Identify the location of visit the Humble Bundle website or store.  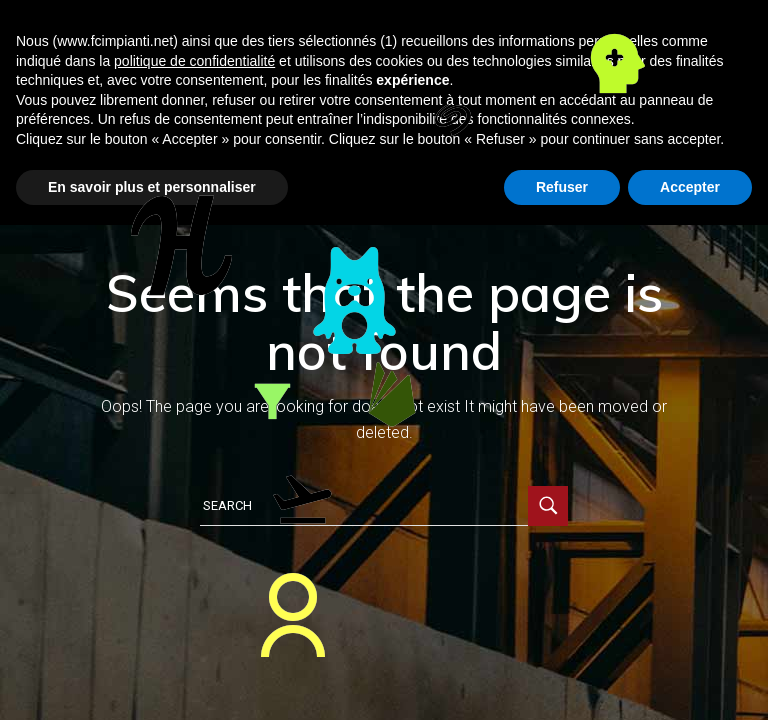
(181, 245).